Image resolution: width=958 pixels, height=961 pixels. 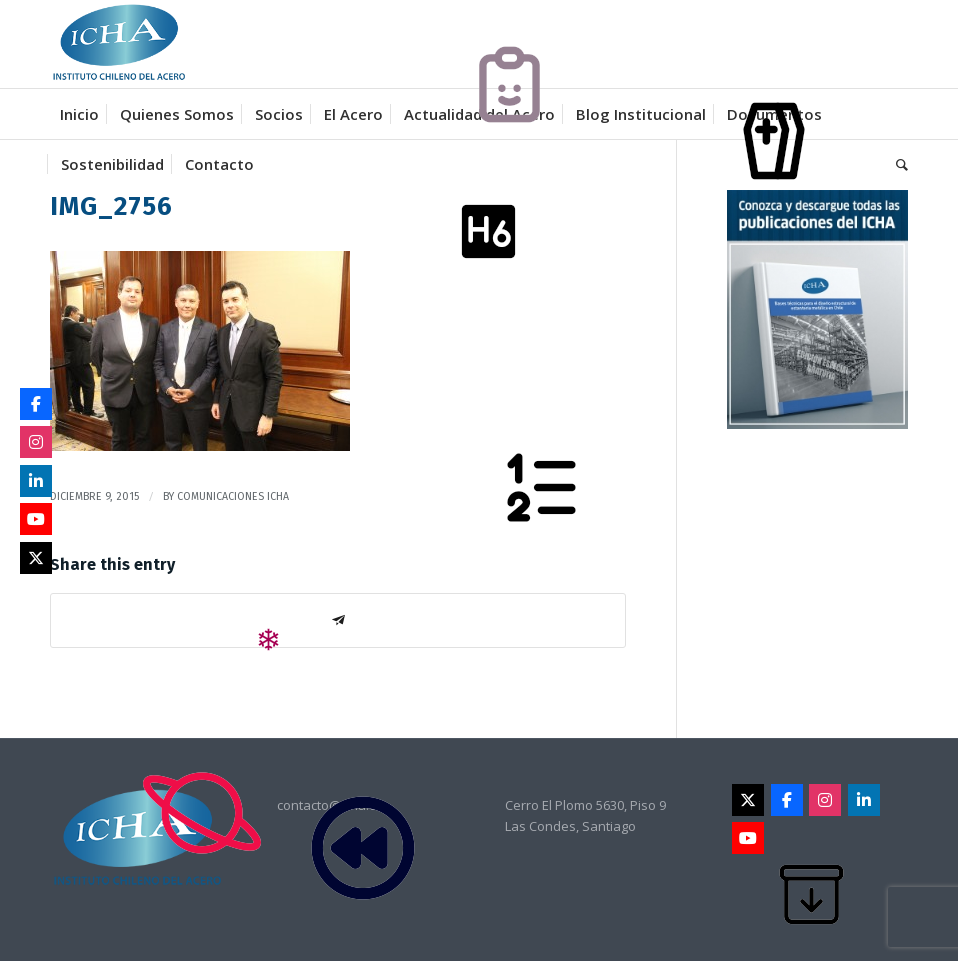 What do you see at coordinates (509, 84) in the screenshot?
I see `view feedback or satisfaction survey` at bounding box center [509, 84].